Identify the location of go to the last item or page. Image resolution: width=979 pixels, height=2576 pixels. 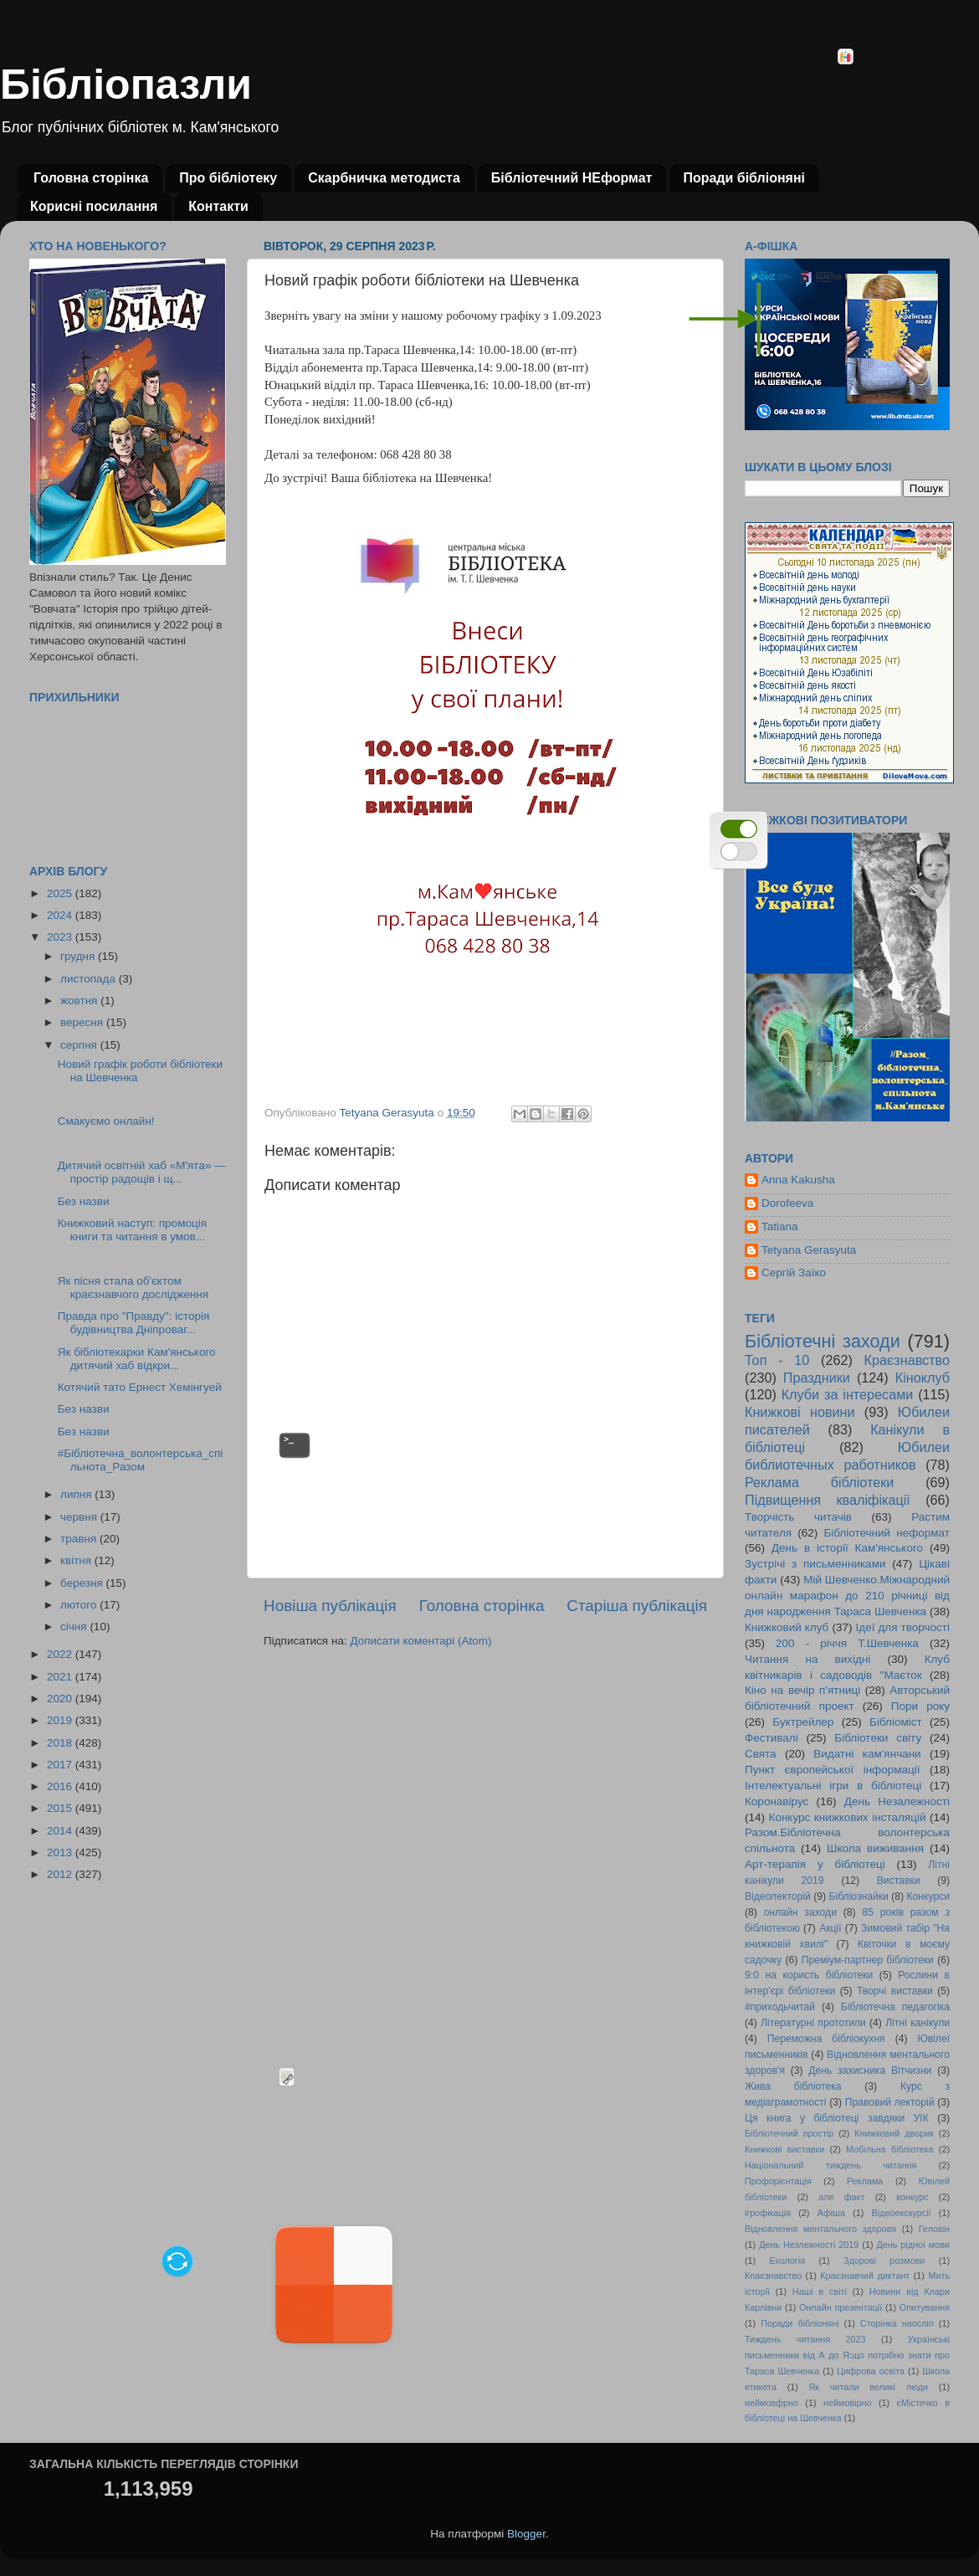
(725, 319).